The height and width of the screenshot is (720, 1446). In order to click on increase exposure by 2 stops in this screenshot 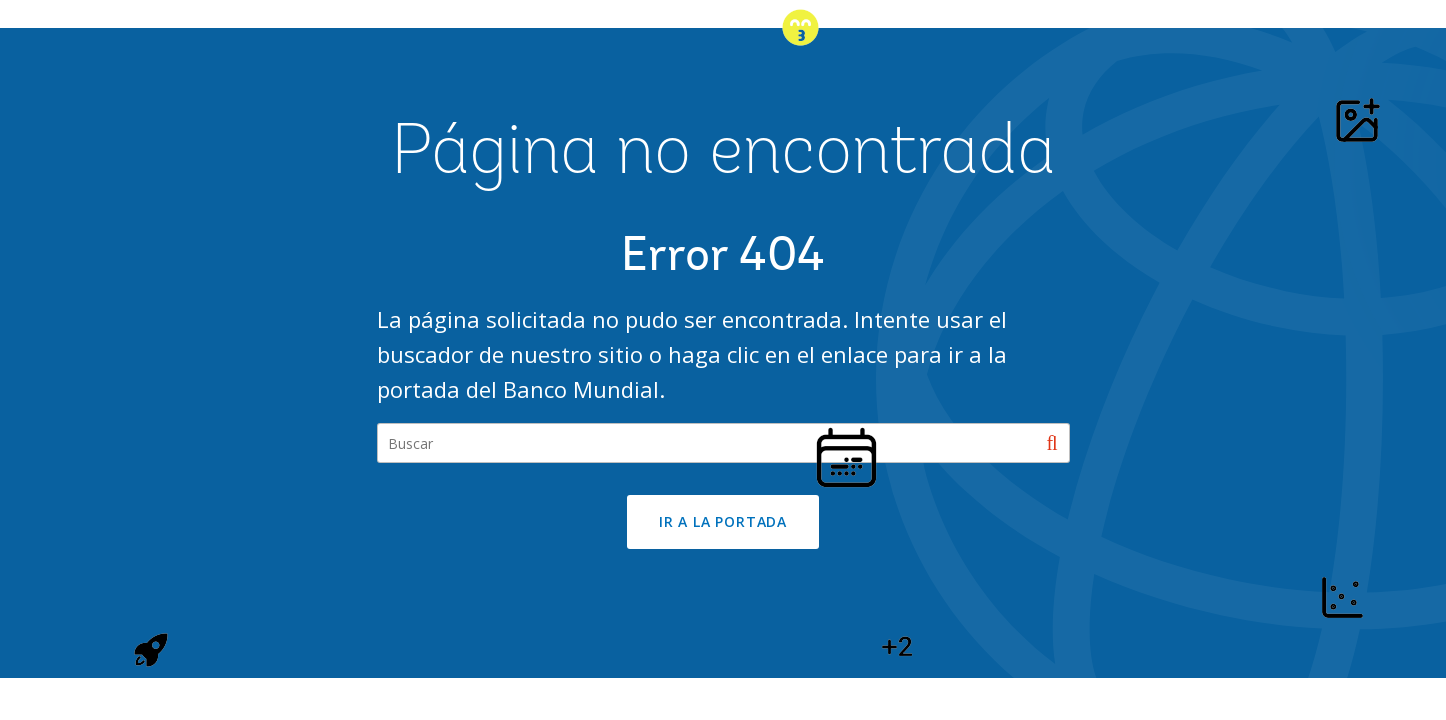, I will do `click(897, 647)`.